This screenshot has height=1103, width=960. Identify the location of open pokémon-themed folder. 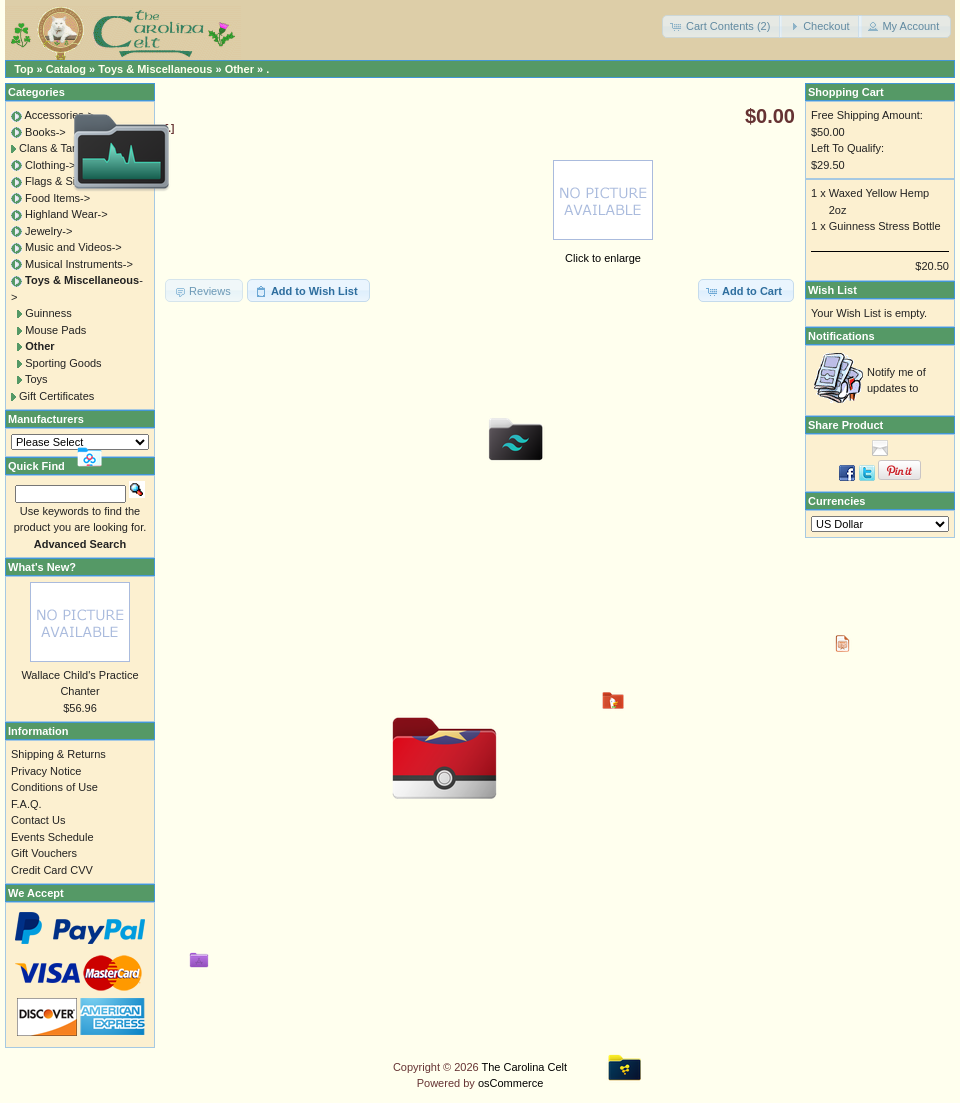
(444, 761).